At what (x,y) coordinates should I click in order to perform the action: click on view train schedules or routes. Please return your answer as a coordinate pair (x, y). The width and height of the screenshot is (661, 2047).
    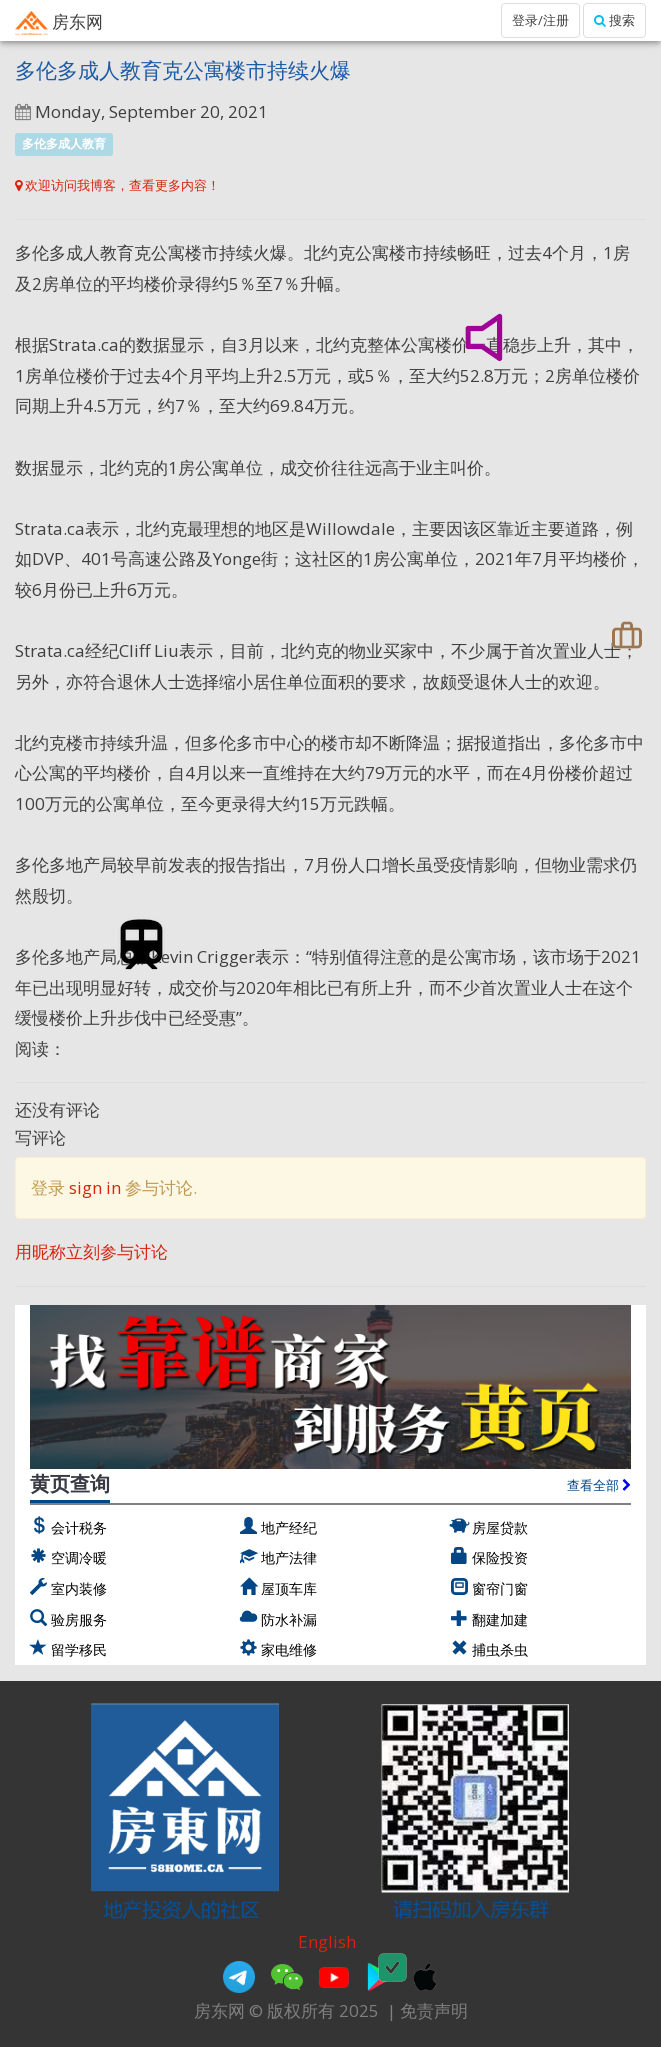
    Looking at the image, I should click on (141, 945).